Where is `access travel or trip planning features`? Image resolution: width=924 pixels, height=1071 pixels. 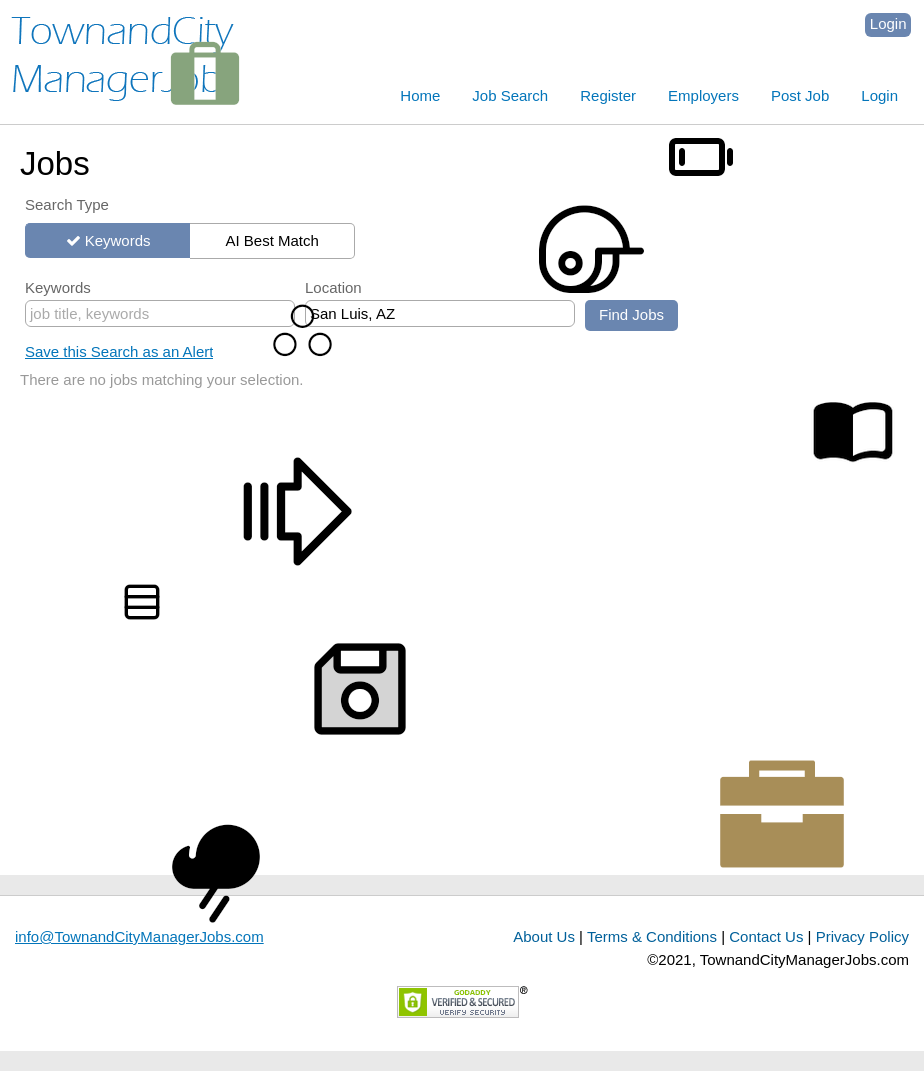
access travel or trip planning features is located at coordinates (205, 76).